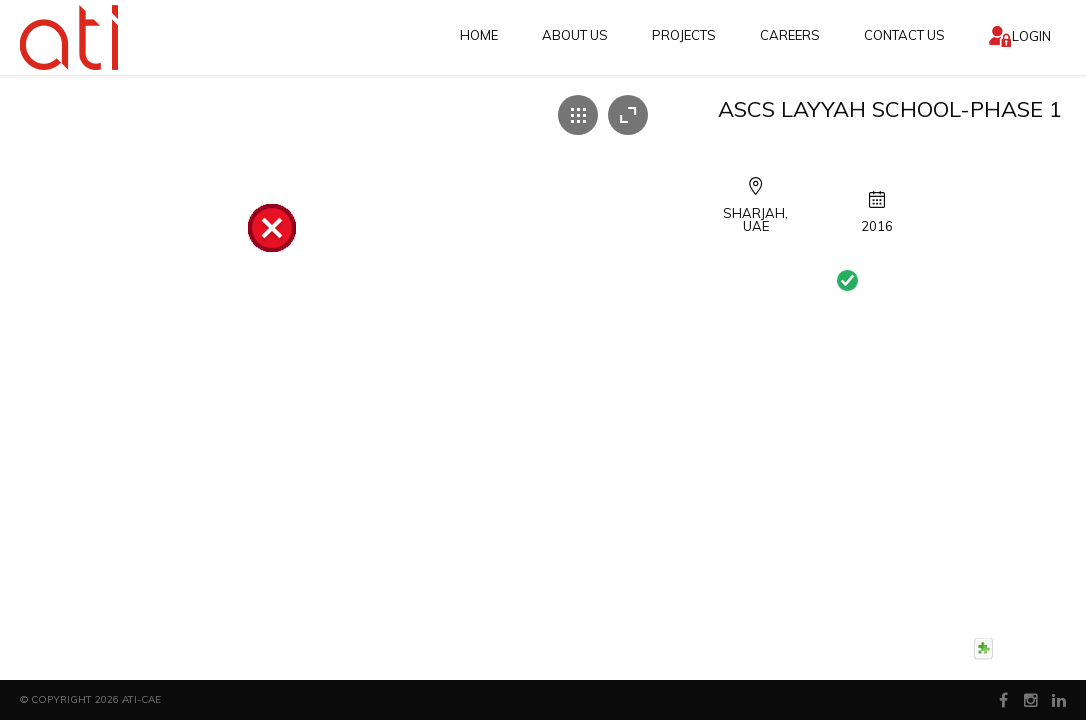  I want to click on install a browser extension or add-on, so click(983, 648).